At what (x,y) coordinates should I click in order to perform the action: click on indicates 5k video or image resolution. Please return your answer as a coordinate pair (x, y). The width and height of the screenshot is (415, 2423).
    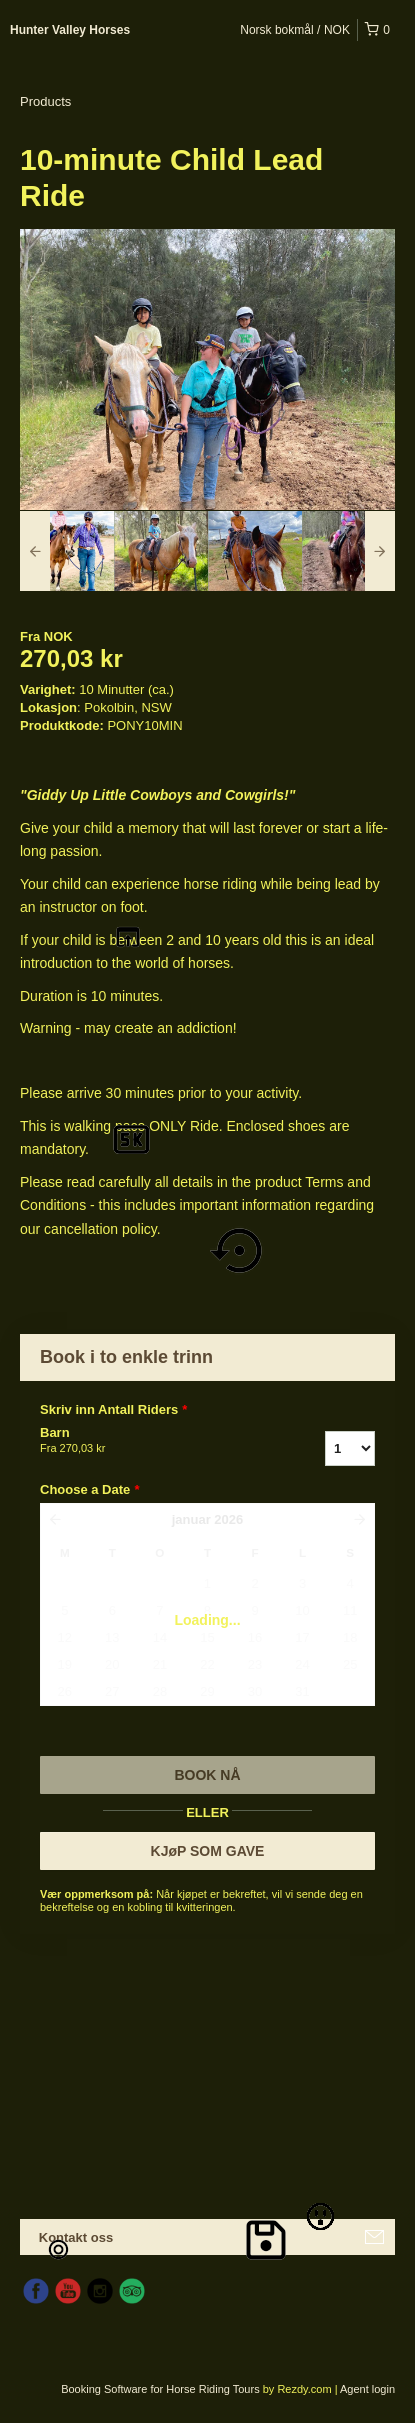
    Looking at the image, I should click on (131, 1139).